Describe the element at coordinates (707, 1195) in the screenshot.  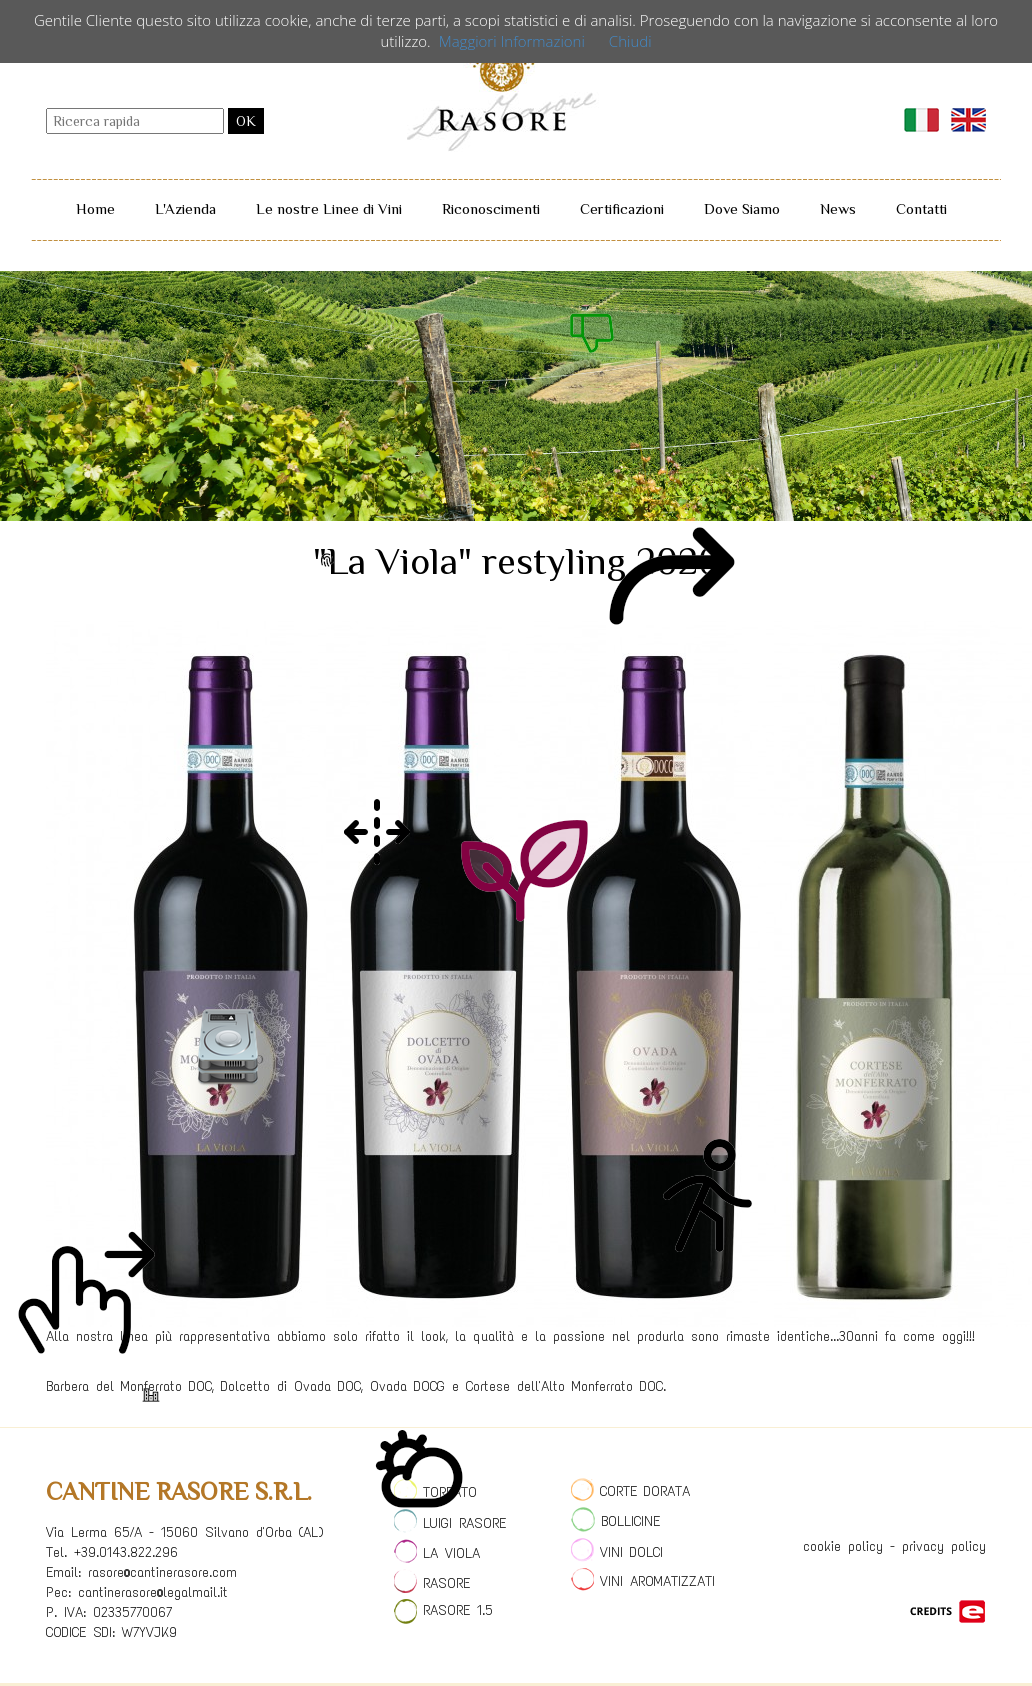
I see `walking directions or pedestrian navigation mode` at that location.